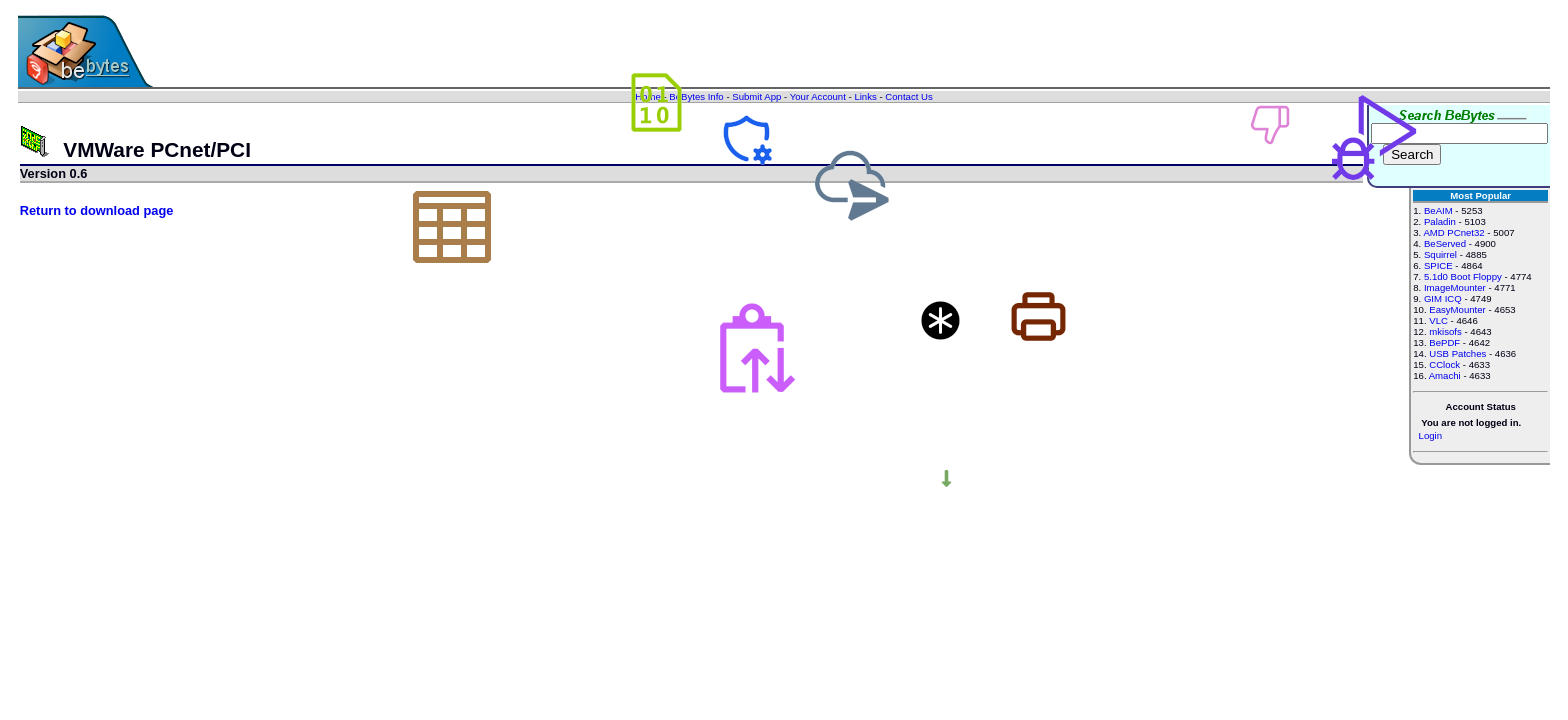  I want to click on send to remote agent or cloud service, so click(852, 183).